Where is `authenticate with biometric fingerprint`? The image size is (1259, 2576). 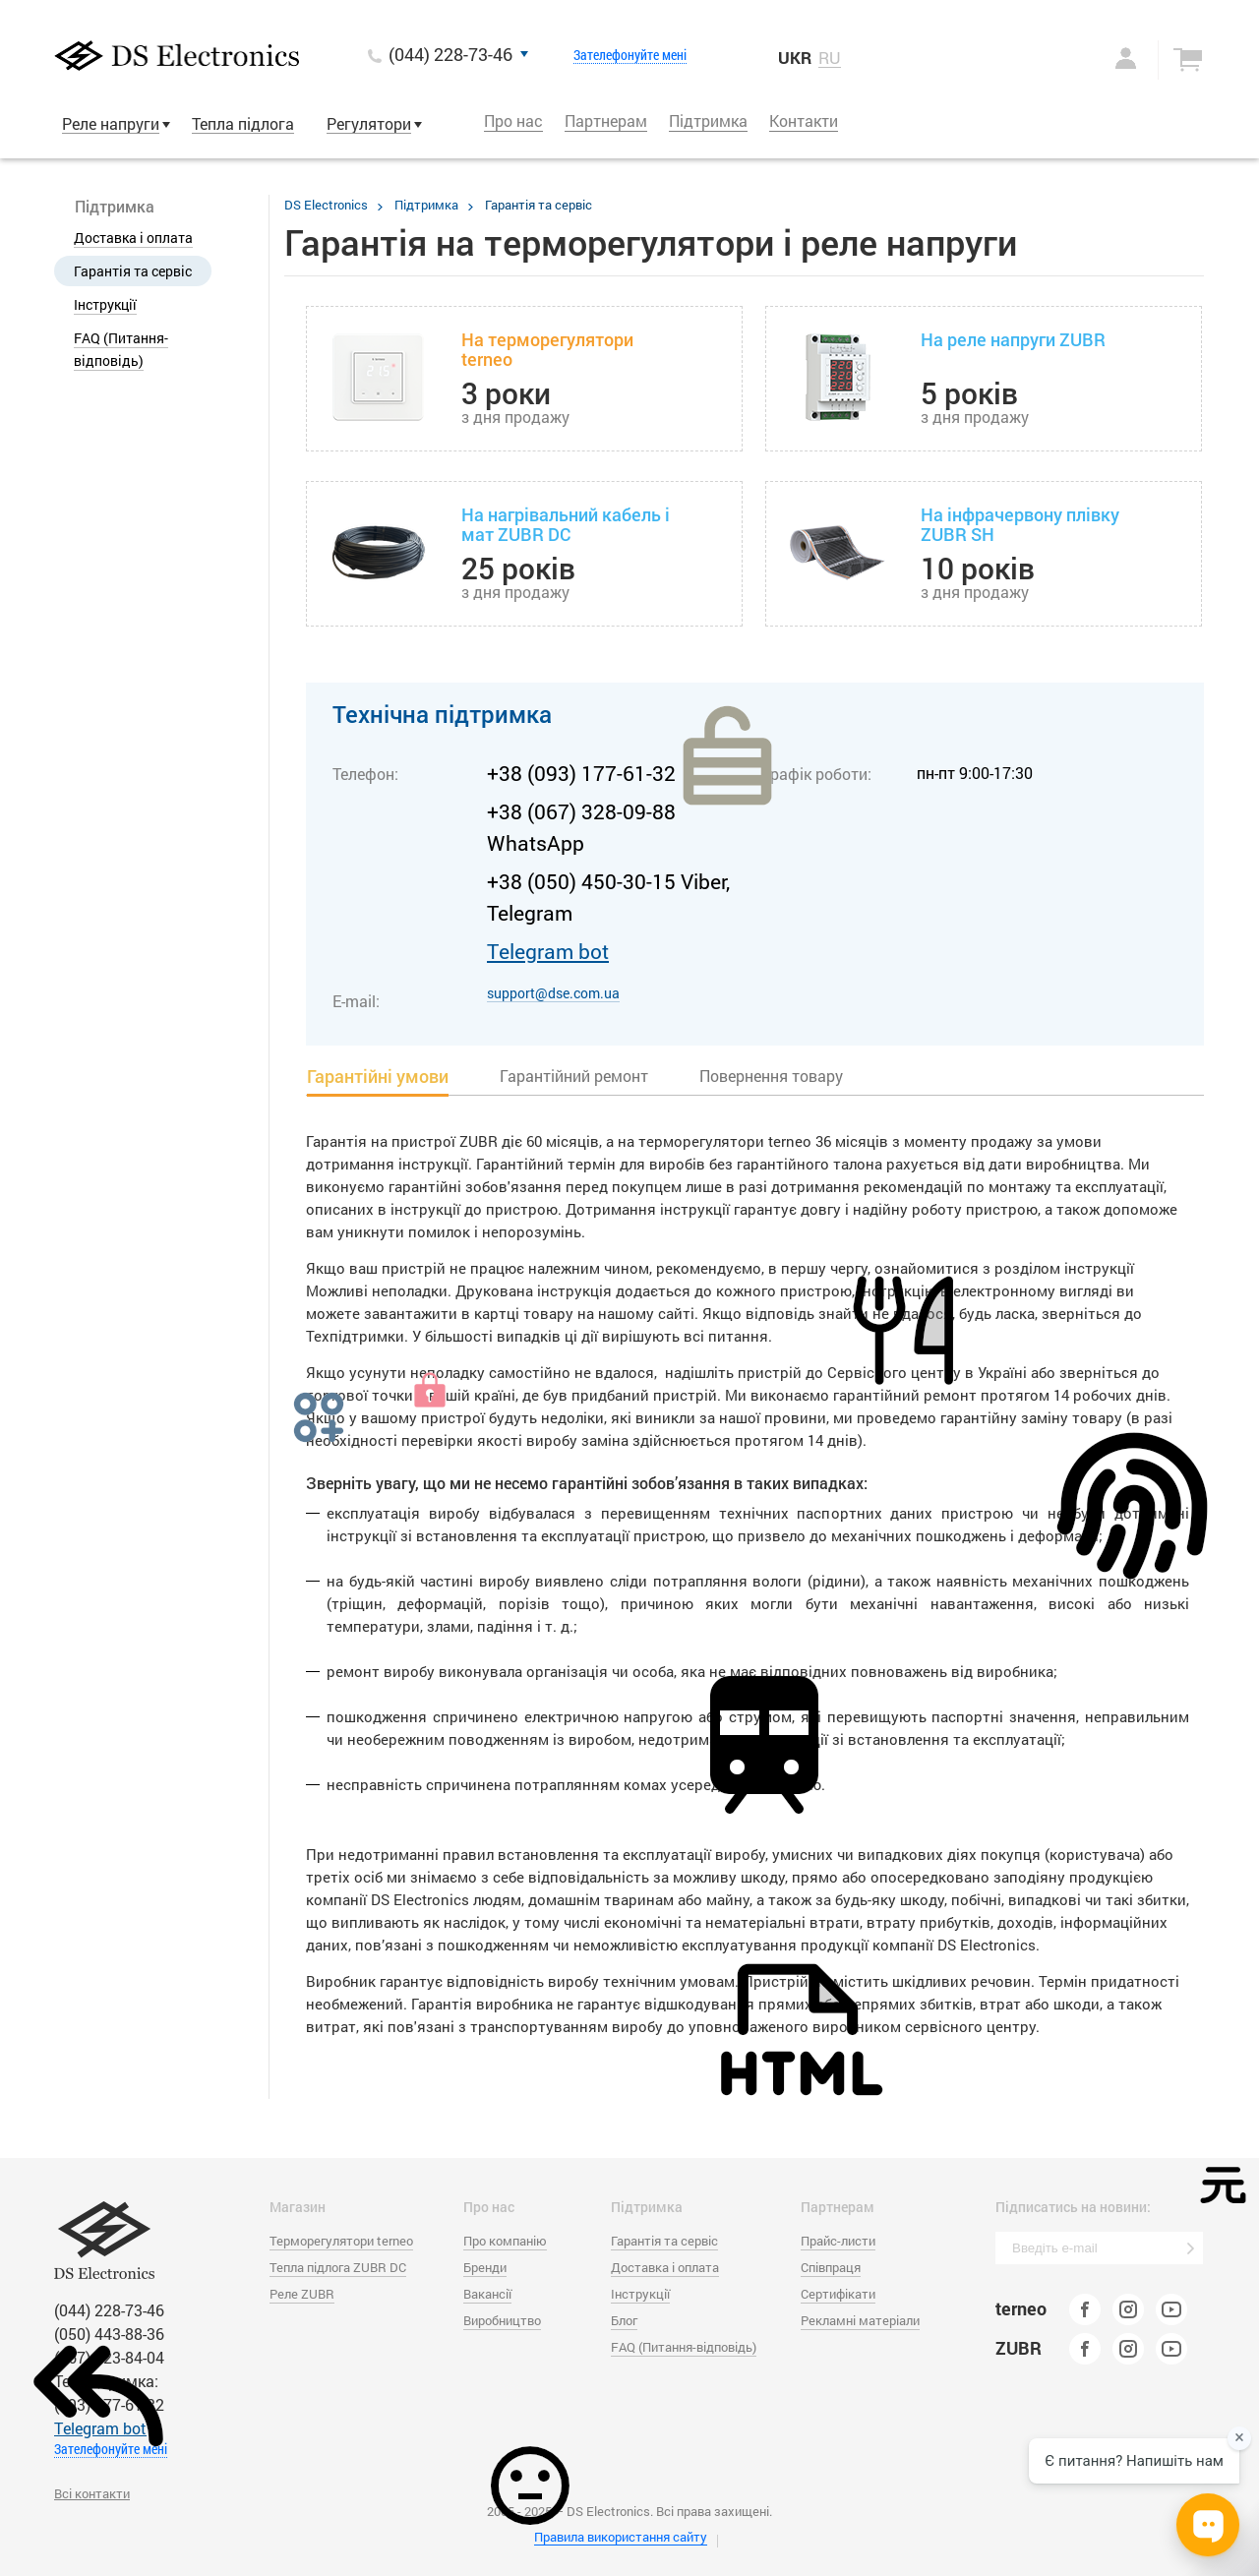
authenticate with biometric fingerprint is located at coordinates (1134, 1506).